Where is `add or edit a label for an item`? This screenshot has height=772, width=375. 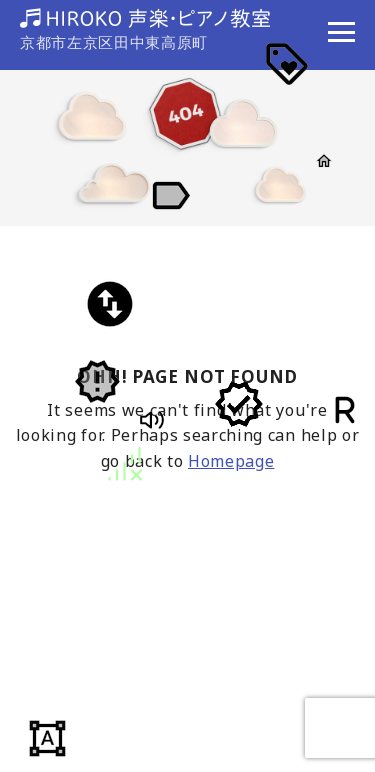 add or edit a label for an item is located at coordinates (170, 195).